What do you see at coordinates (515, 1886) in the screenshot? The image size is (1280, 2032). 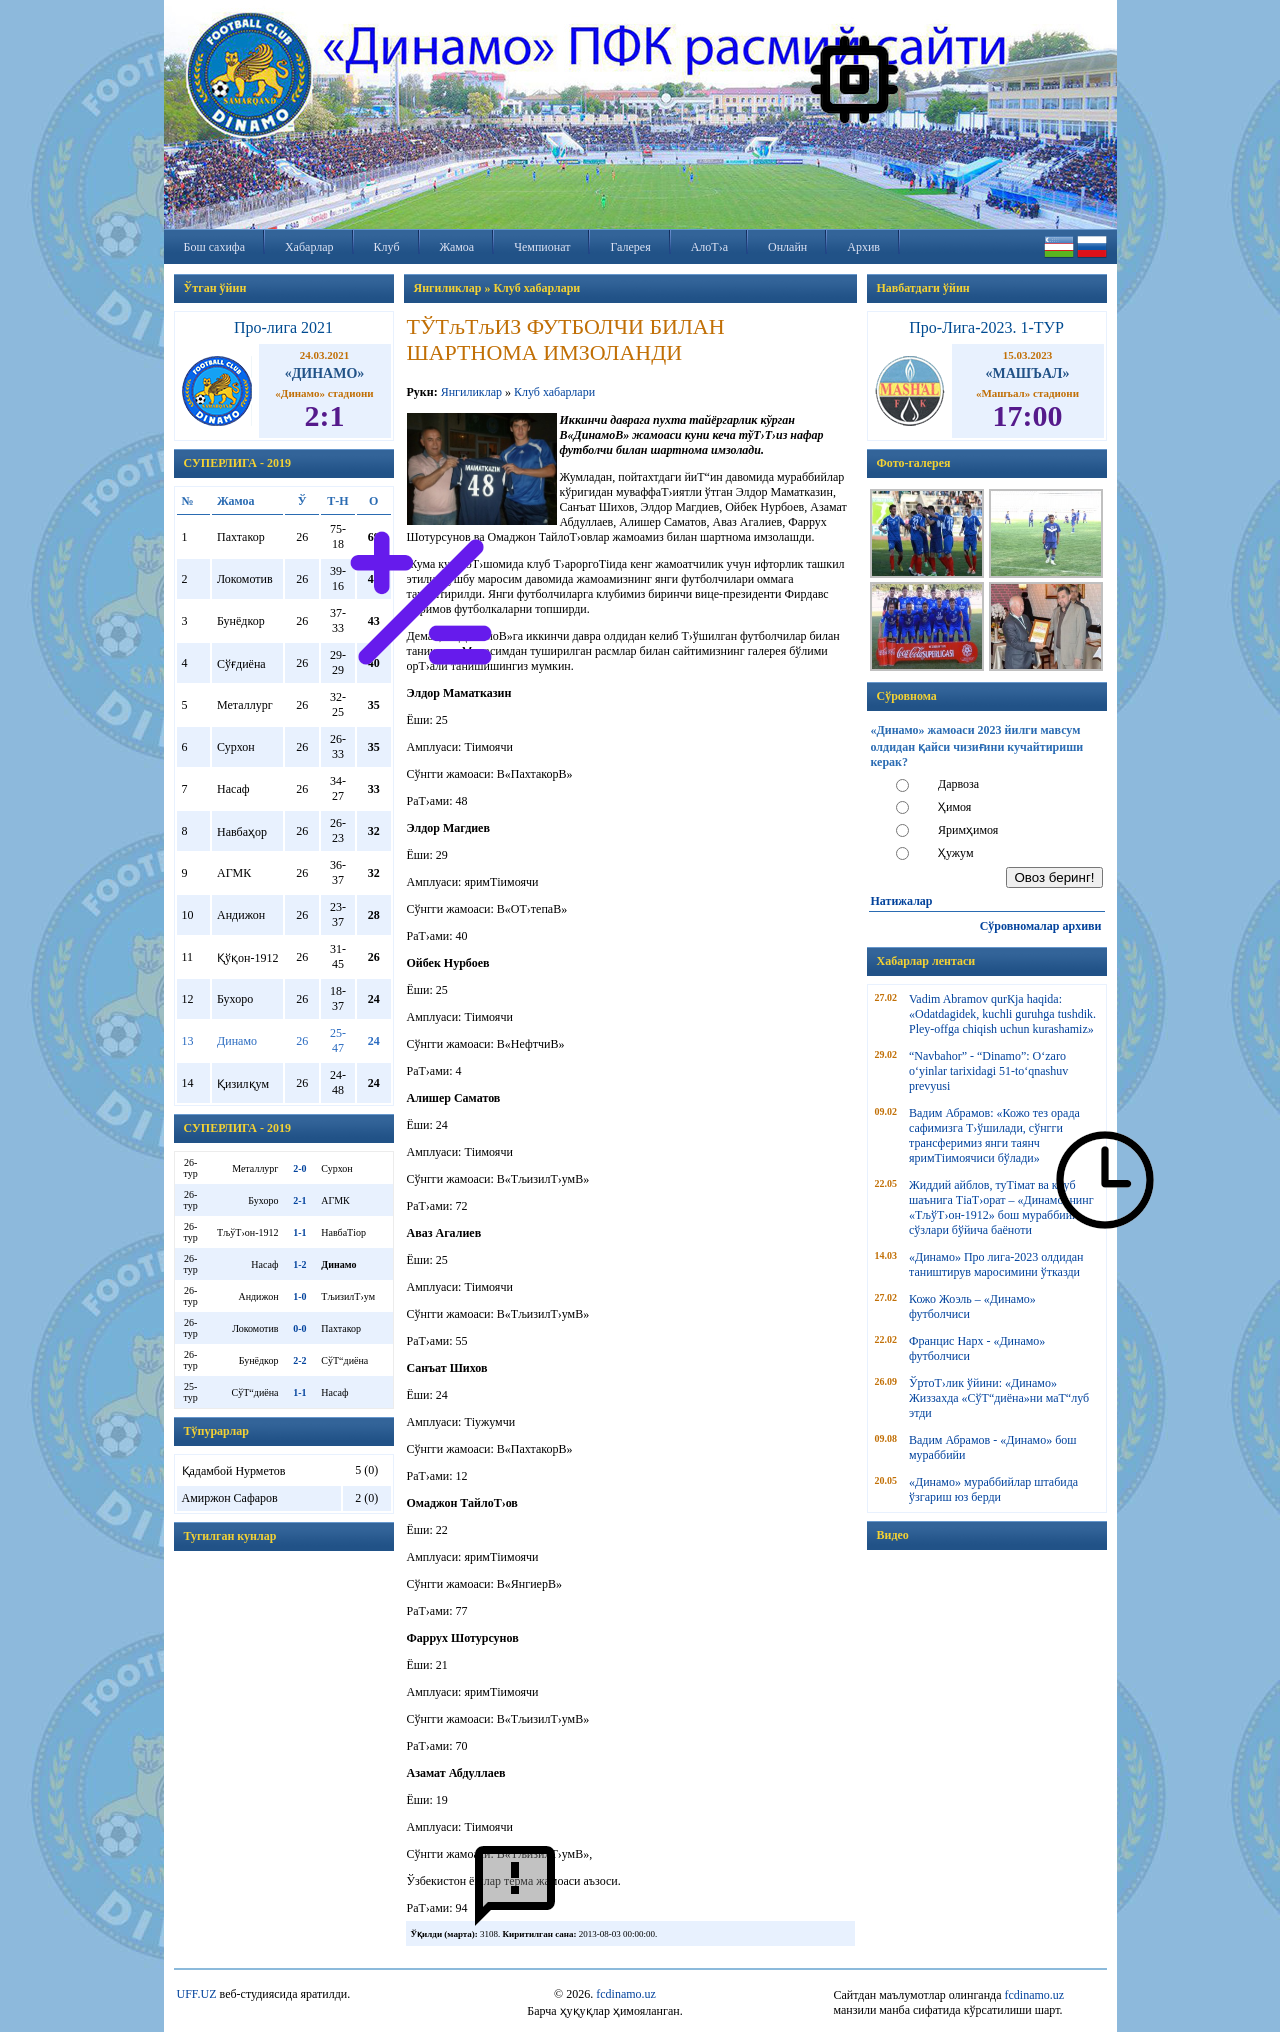 I see `submit feedback or report an issue` at bounding box center [515, 1886].